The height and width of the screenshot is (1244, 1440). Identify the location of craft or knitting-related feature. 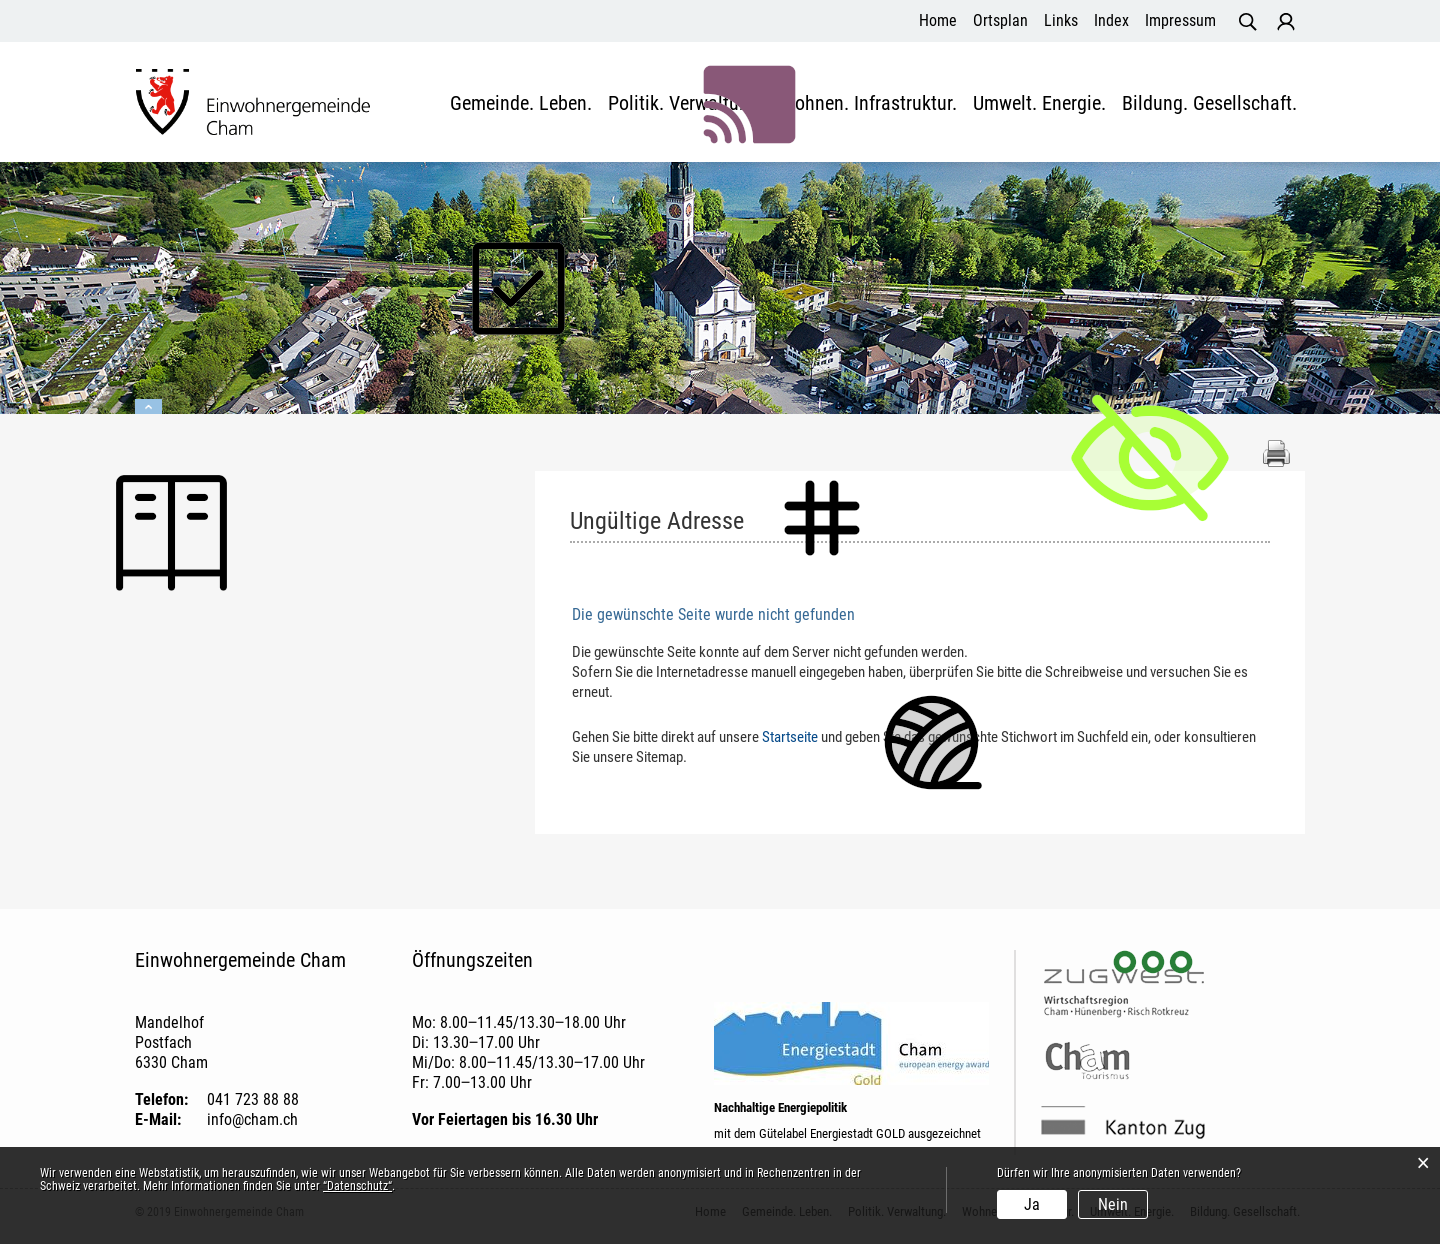
(931, 742).